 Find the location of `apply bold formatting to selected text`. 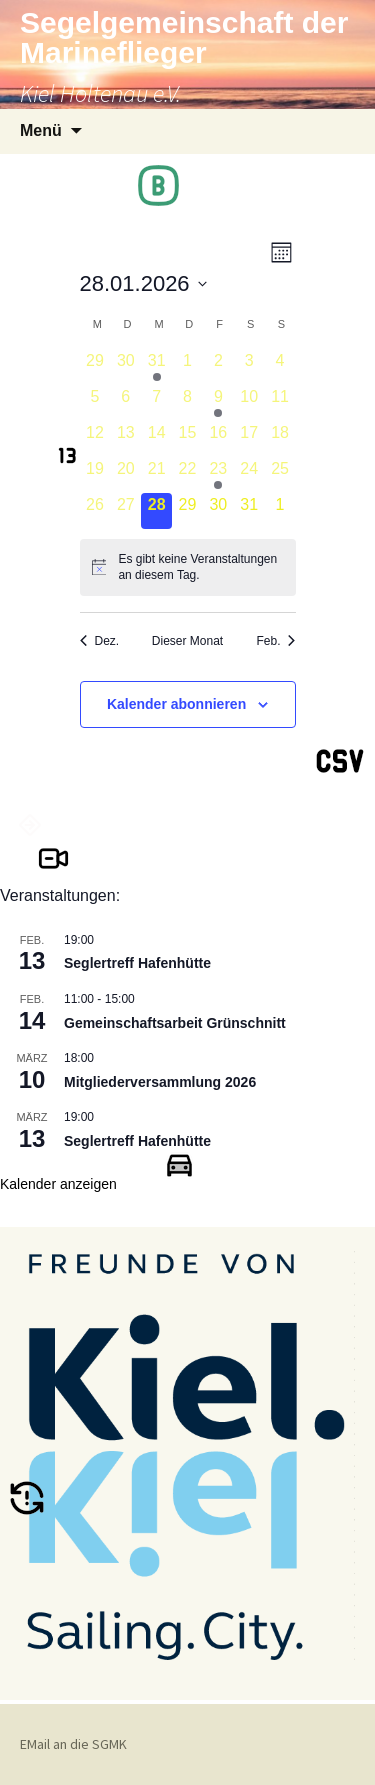

apply bold formatting to selected text is located at coordinates (158, 185).